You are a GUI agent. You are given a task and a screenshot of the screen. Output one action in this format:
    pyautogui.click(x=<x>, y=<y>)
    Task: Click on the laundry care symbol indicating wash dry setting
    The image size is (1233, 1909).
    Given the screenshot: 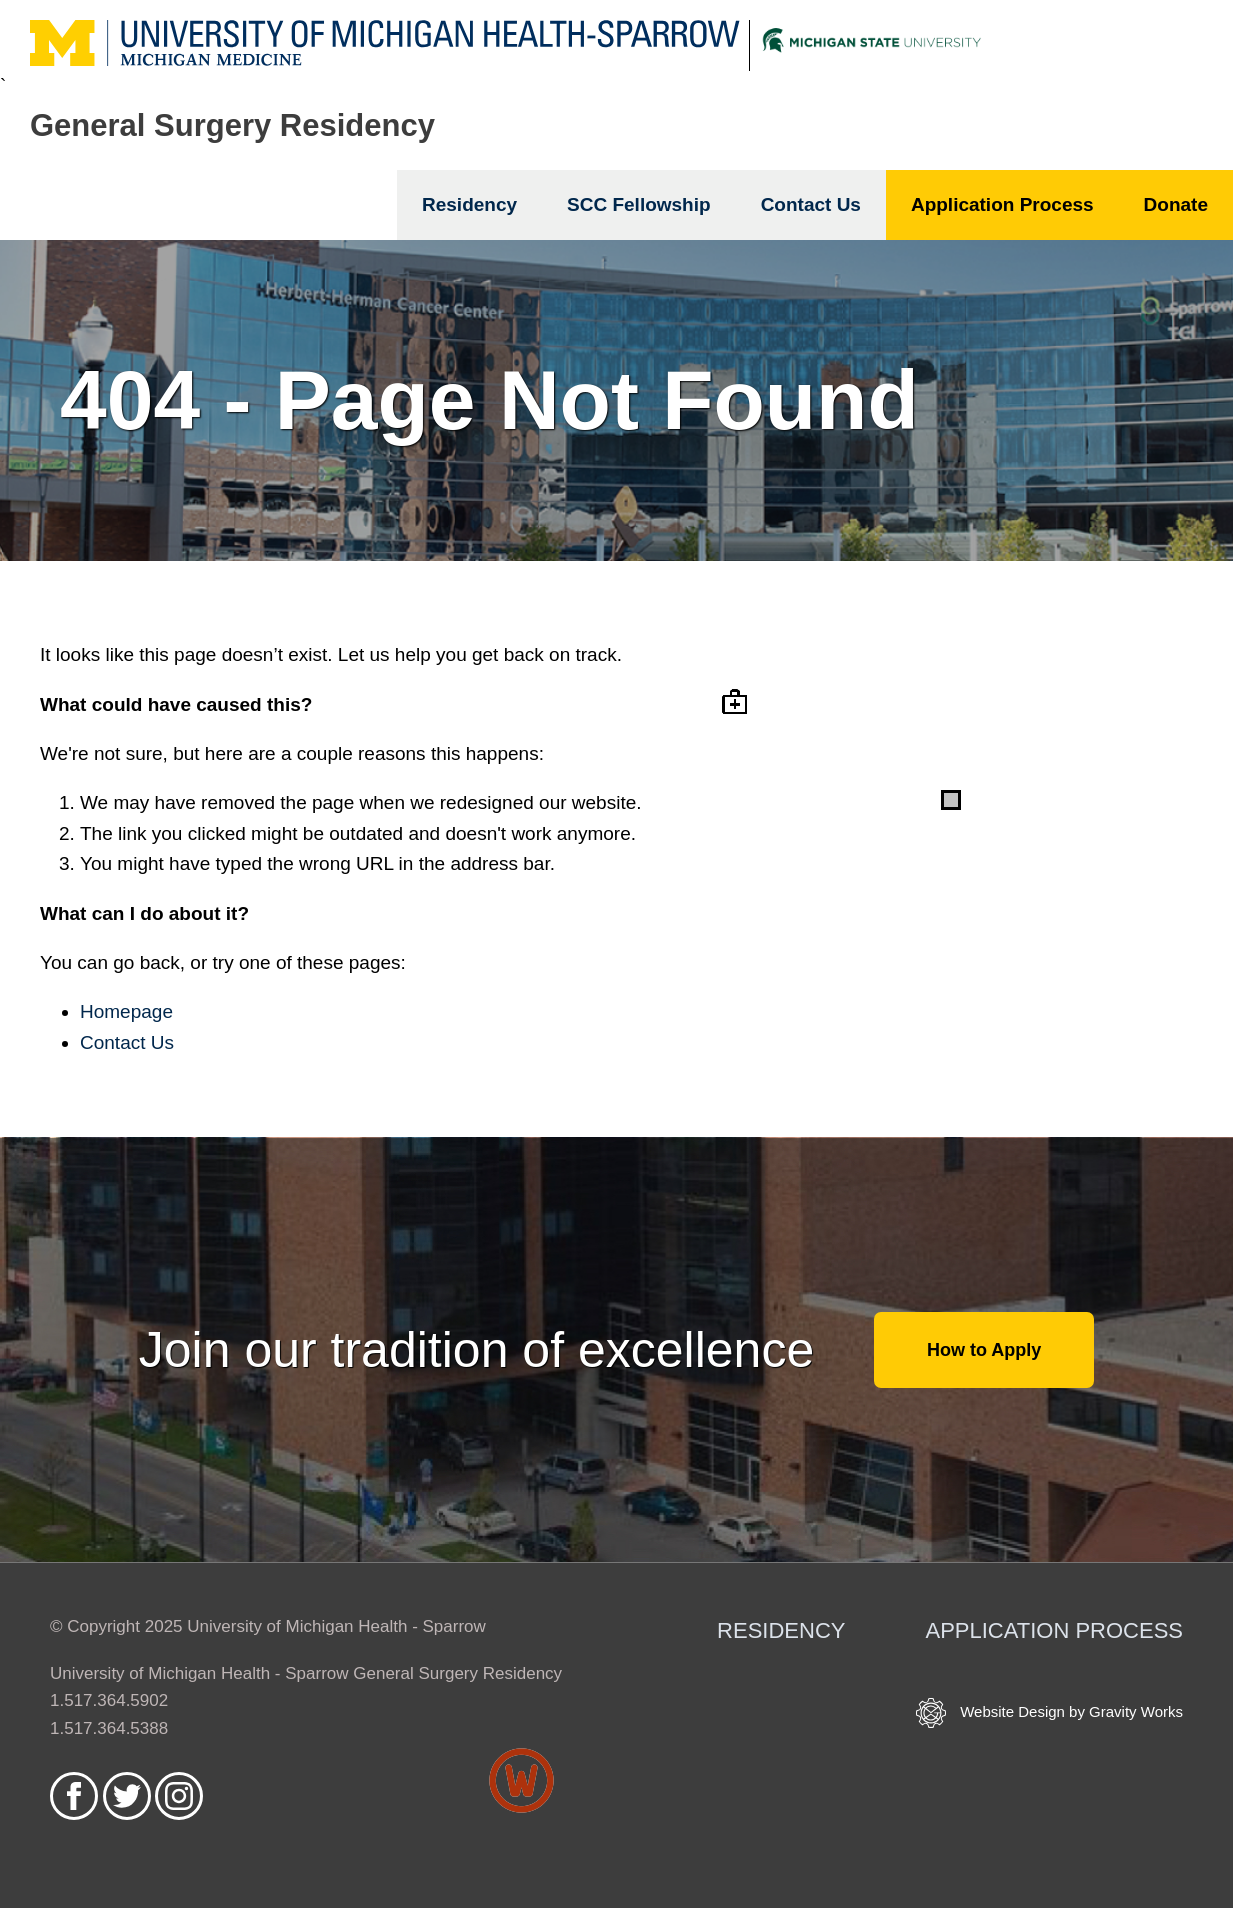 What is the action you would take?
    pyautogui.click(x=521, y=1780)
    